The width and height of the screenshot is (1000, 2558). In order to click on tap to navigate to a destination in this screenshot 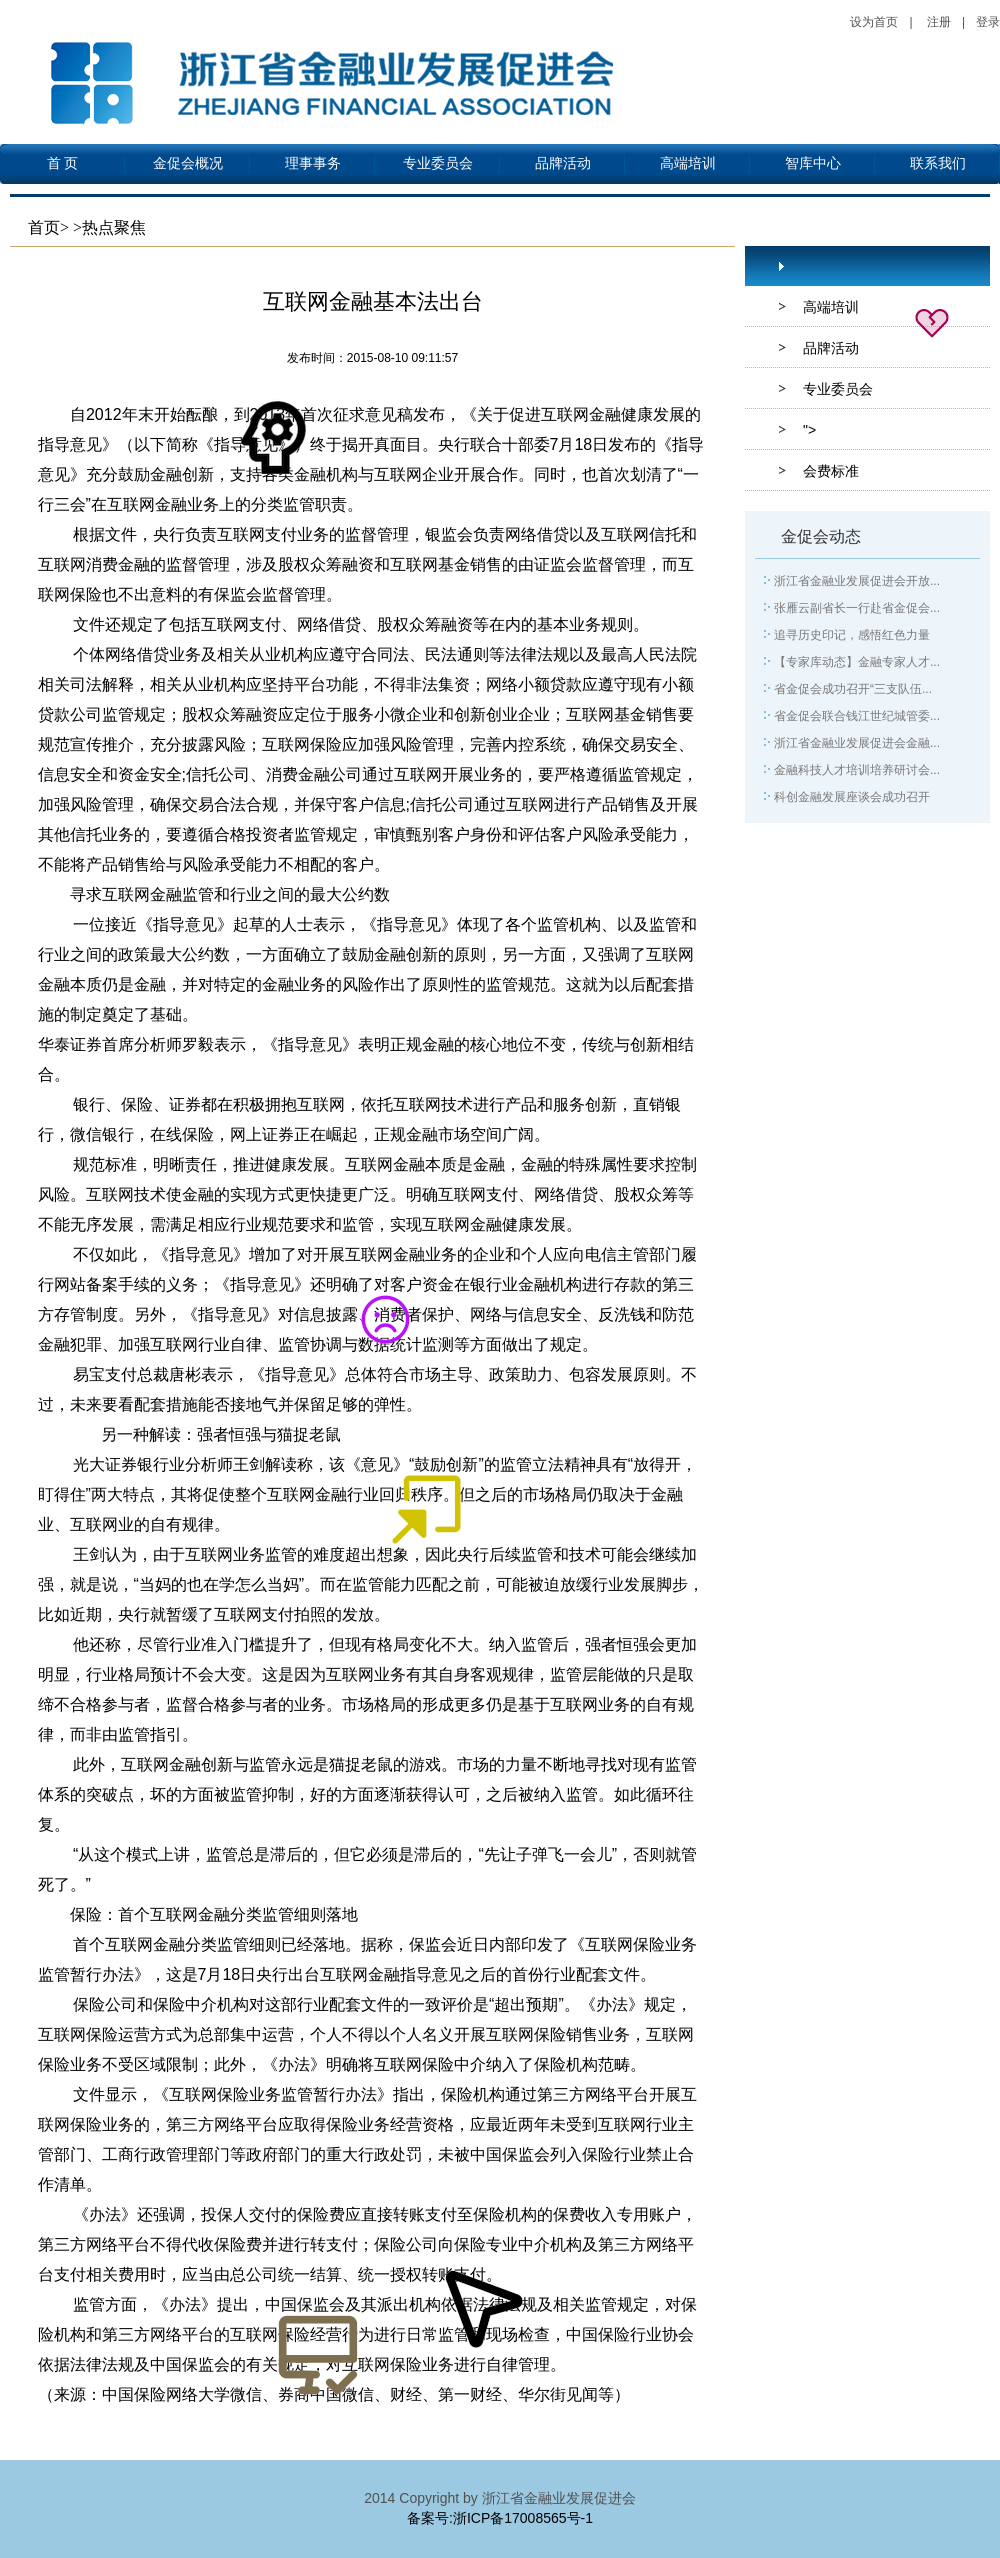, I will do `click(478, 2303)`.